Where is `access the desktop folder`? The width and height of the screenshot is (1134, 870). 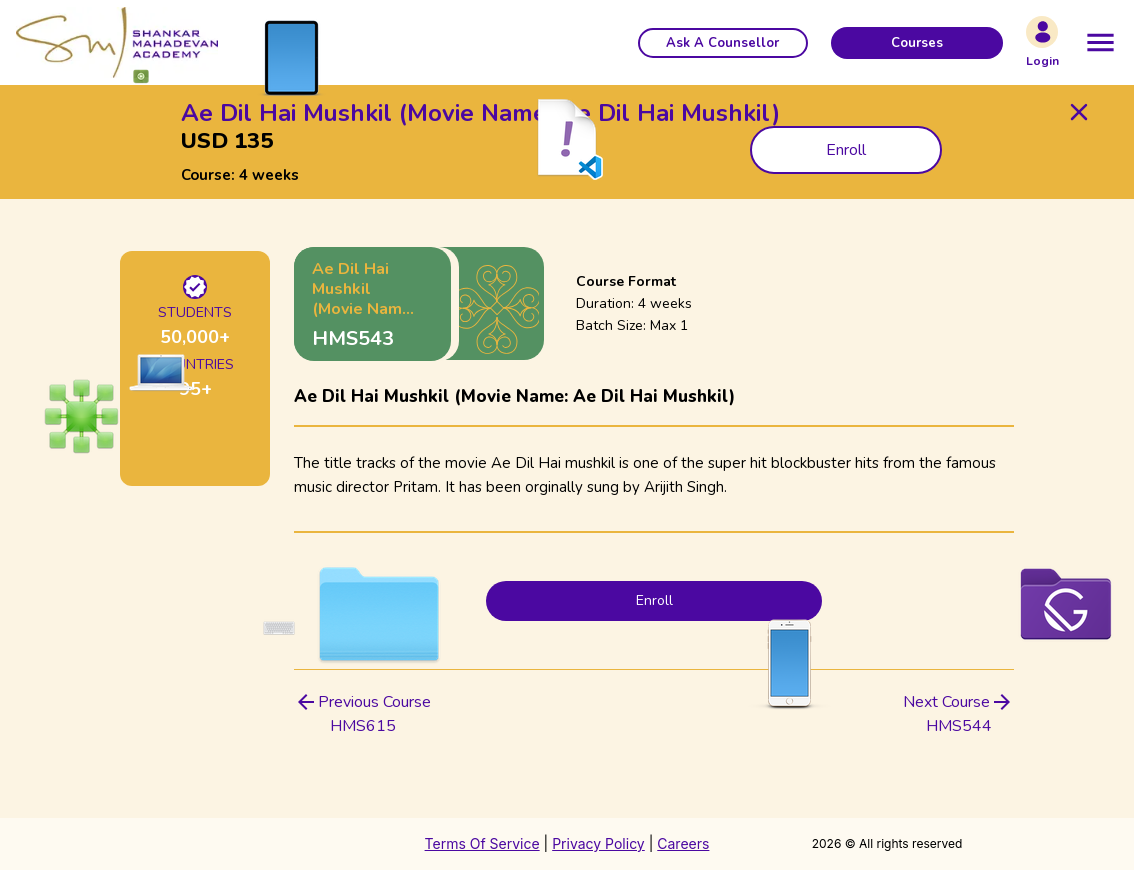 access the desktop folder is located at coordinates (141, 76).